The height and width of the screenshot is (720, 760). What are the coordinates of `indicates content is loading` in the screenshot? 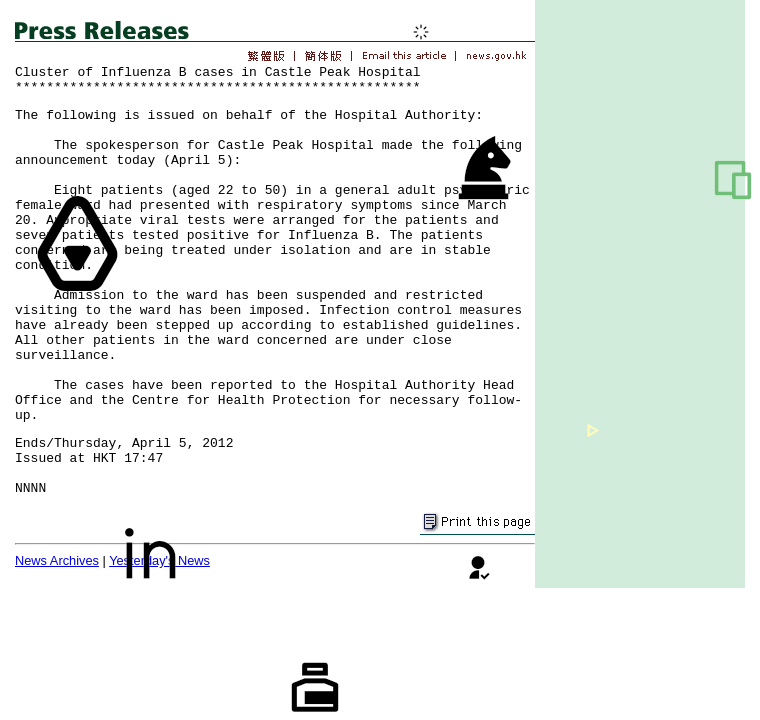 It's located at (421, 32).